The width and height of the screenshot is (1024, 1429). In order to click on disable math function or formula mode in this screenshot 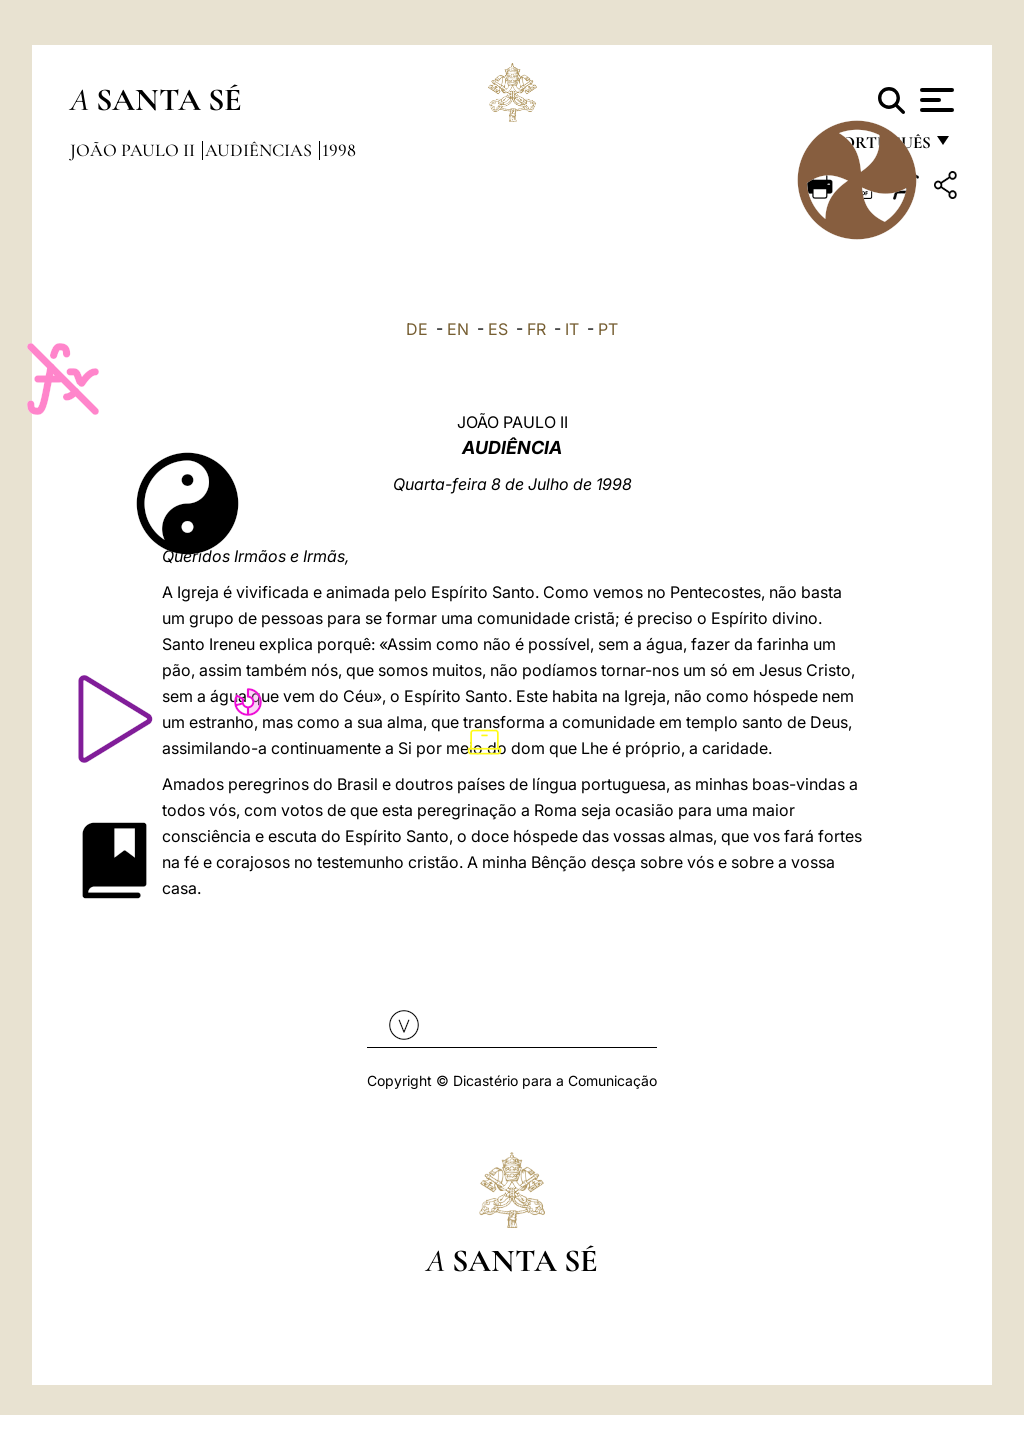, I will do `click(63, 379)`.